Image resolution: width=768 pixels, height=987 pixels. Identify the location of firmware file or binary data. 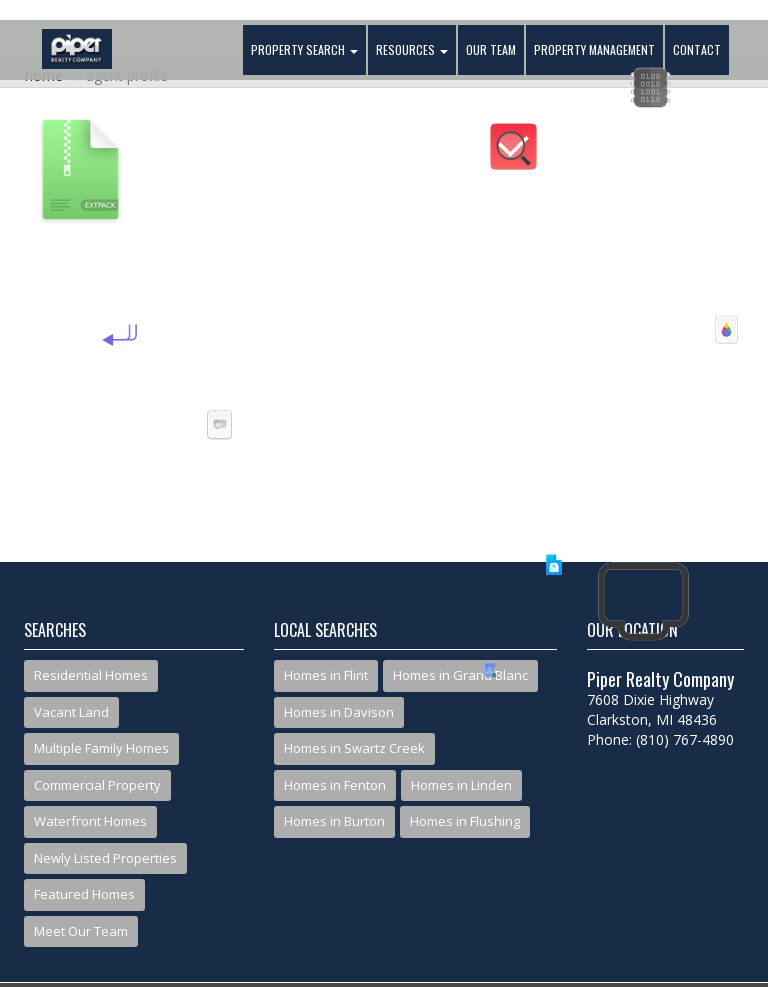
(650, 87).